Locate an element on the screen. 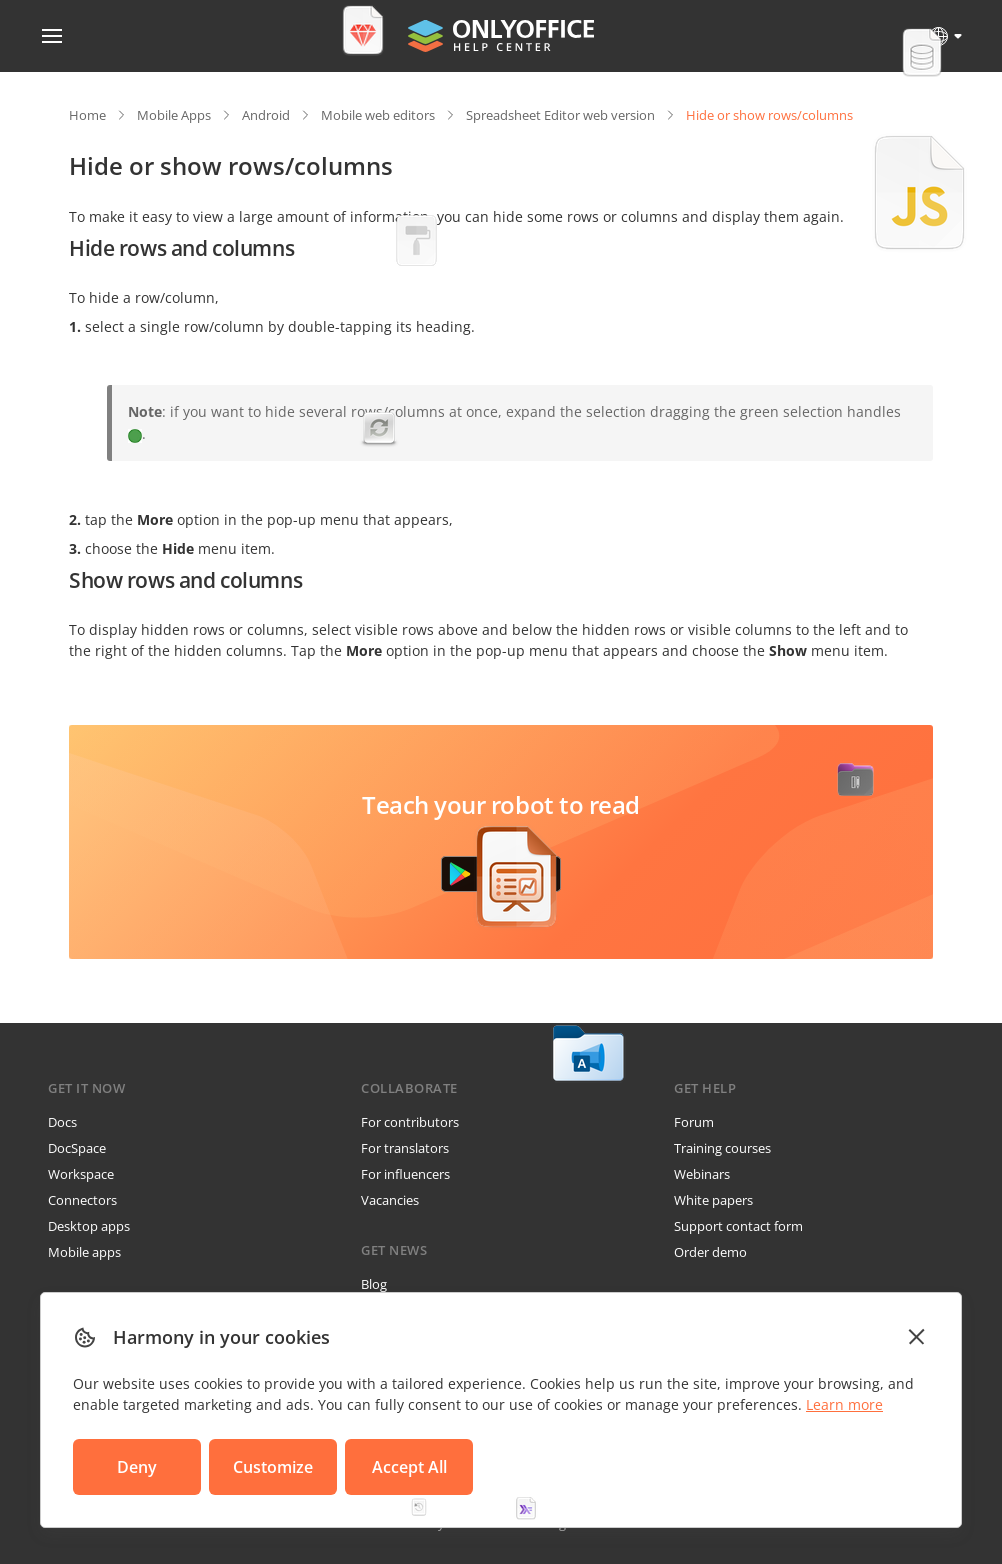  ruby programming language source file is located at coordinates (363, 30).